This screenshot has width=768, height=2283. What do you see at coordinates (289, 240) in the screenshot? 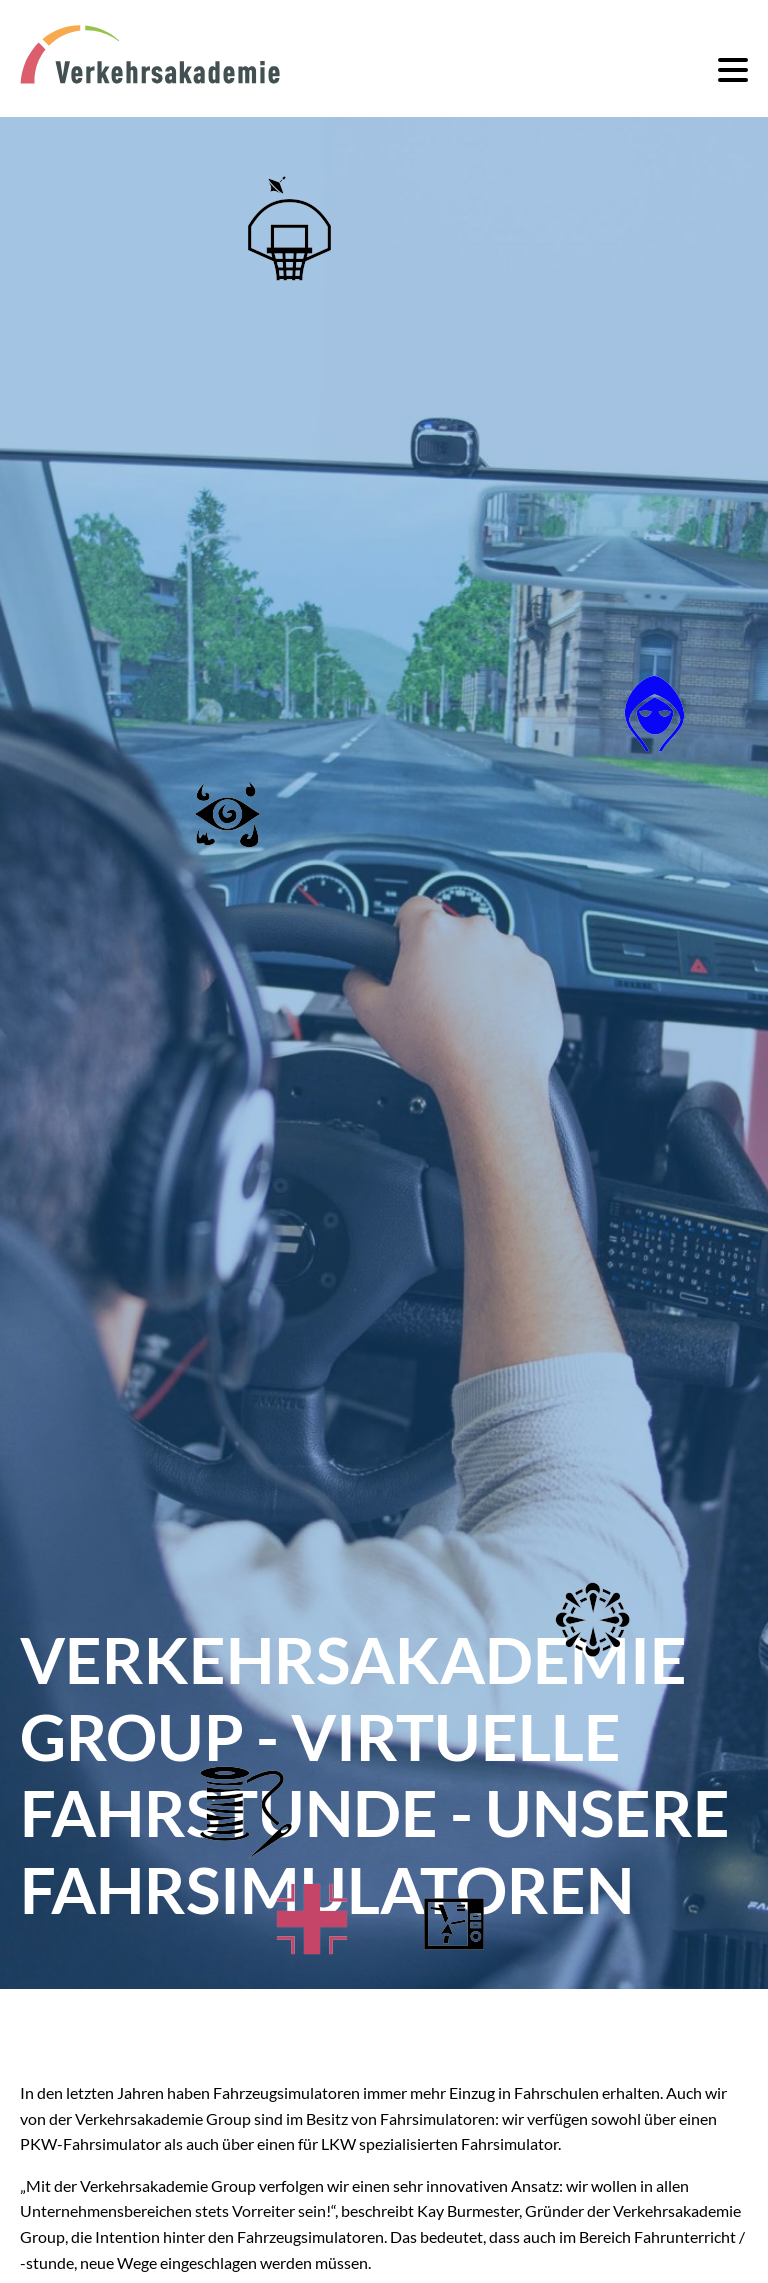
I see `access basketball game or sports section` at bounding box center [289, 240].